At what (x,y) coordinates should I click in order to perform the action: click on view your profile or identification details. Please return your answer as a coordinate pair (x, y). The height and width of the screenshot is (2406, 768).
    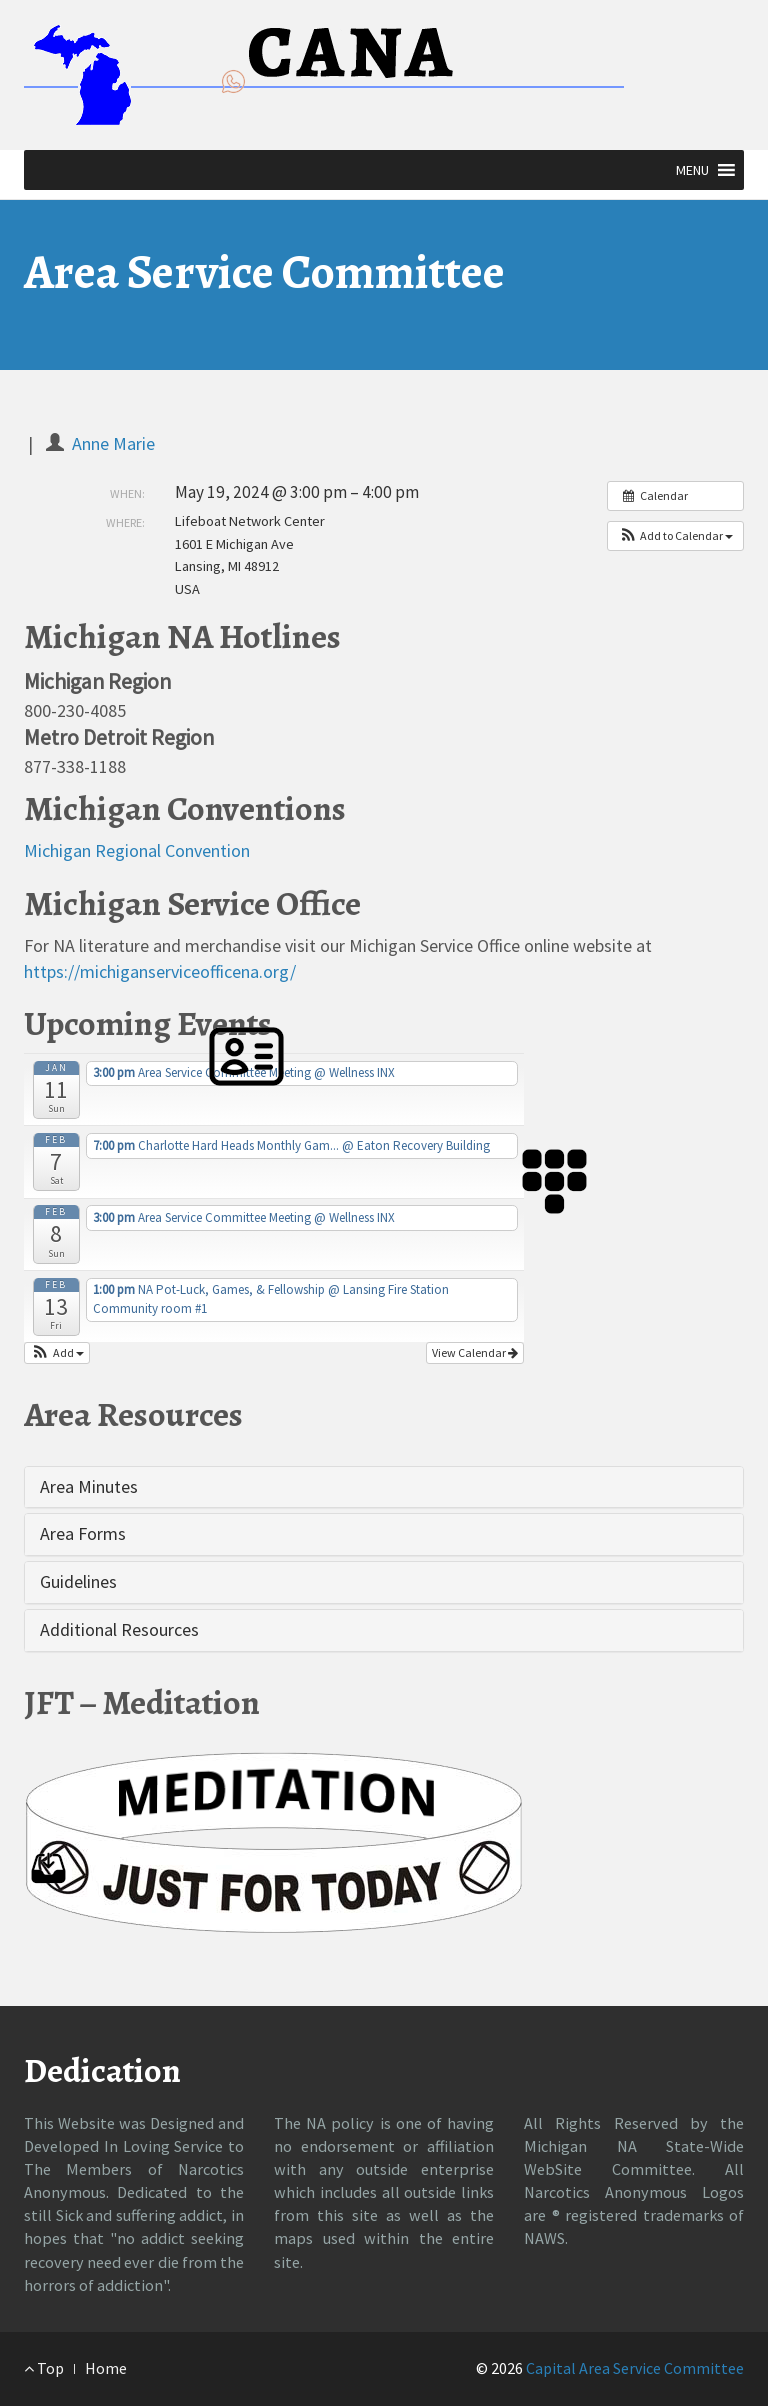
    Looking at the image, I should click on (246, 1056).